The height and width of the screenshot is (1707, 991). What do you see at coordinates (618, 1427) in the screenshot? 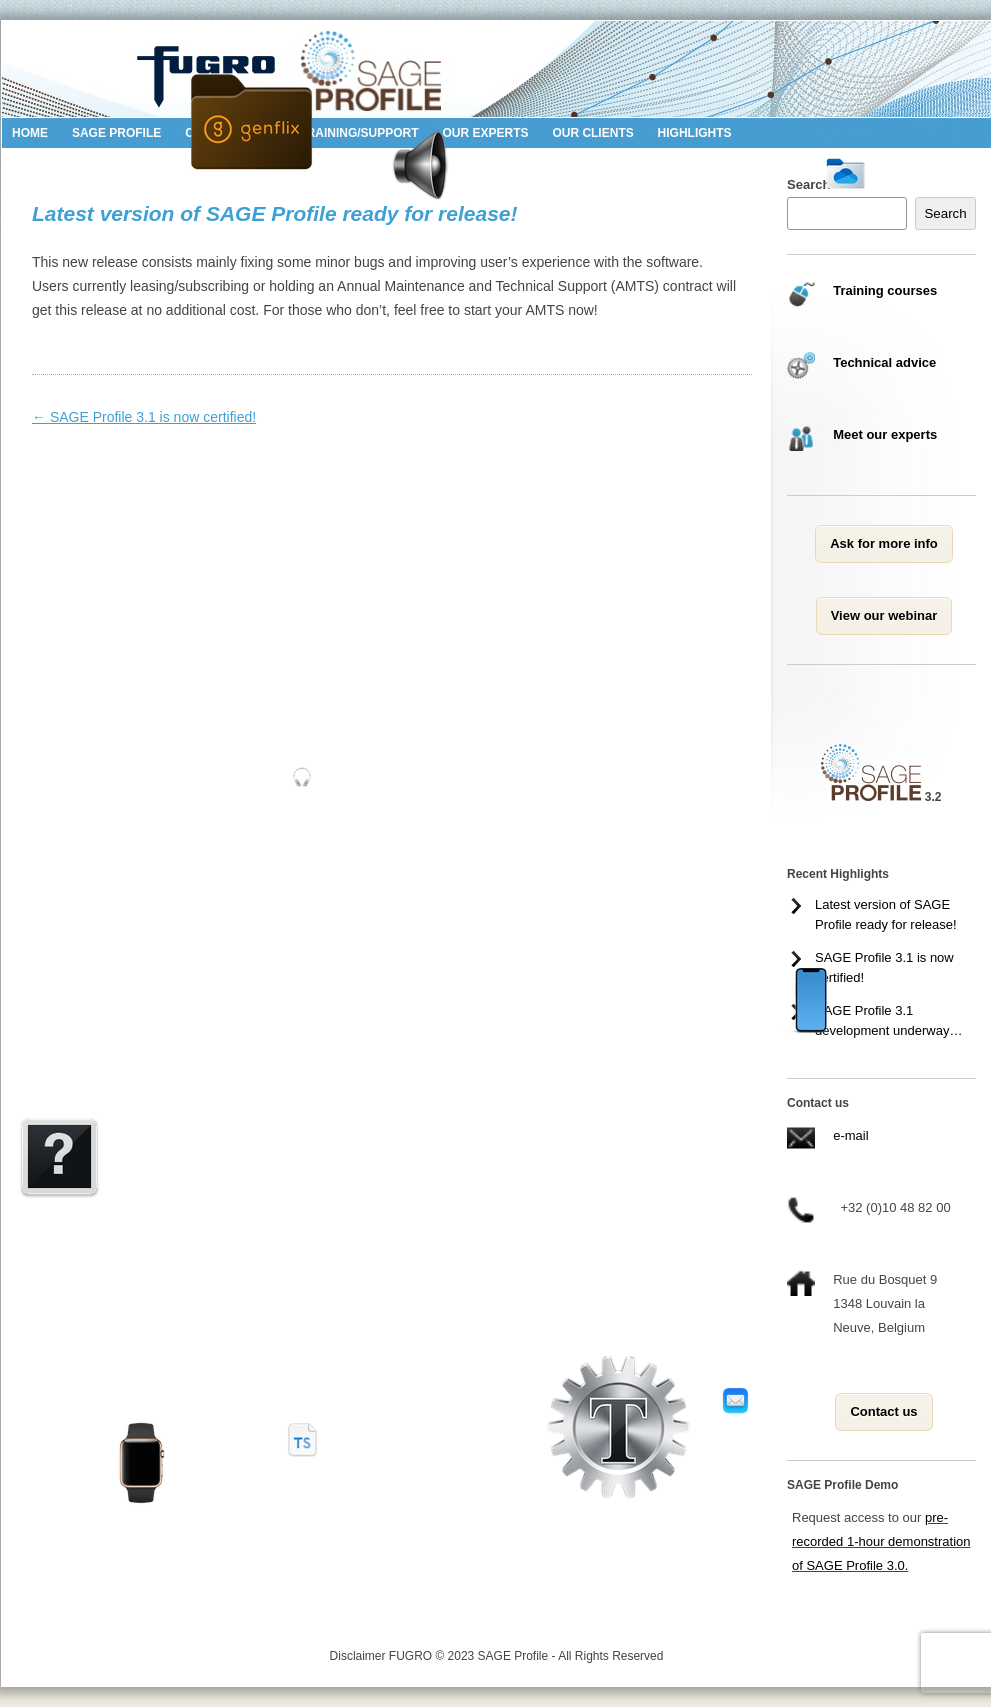
I see `access text behavior settings in iMovie` at bounding box center [618, 1427].